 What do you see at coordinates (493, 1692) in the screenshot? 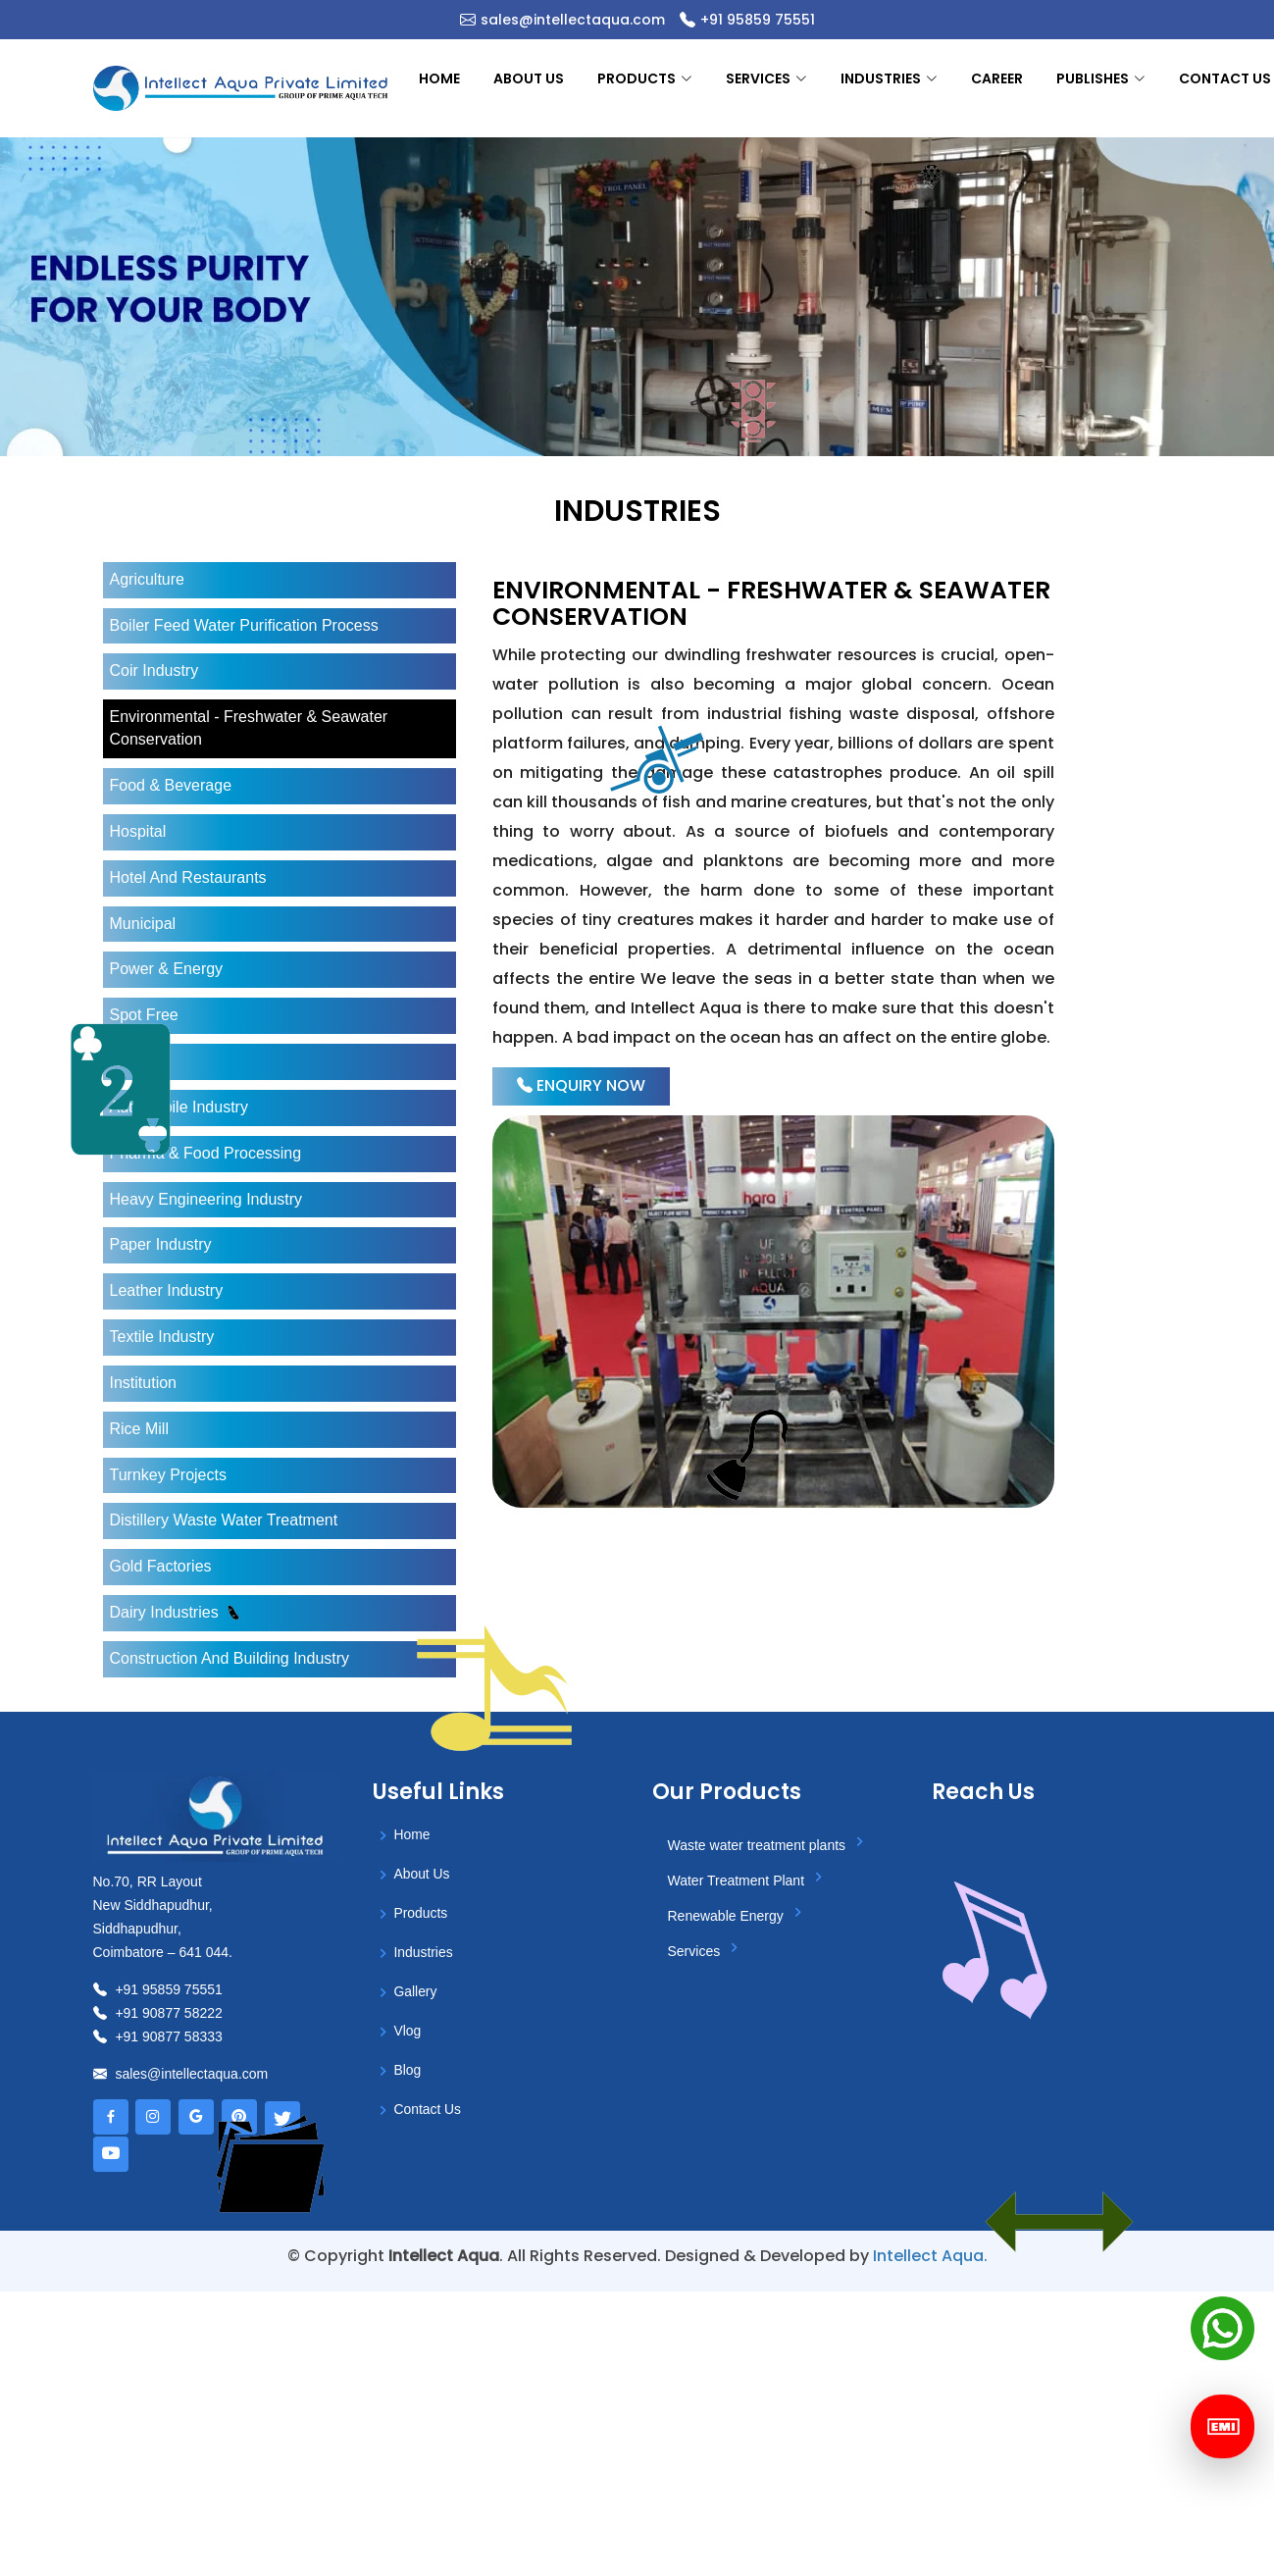
I see `adjust audio pitch settings` at bounding box center [493, 1692].